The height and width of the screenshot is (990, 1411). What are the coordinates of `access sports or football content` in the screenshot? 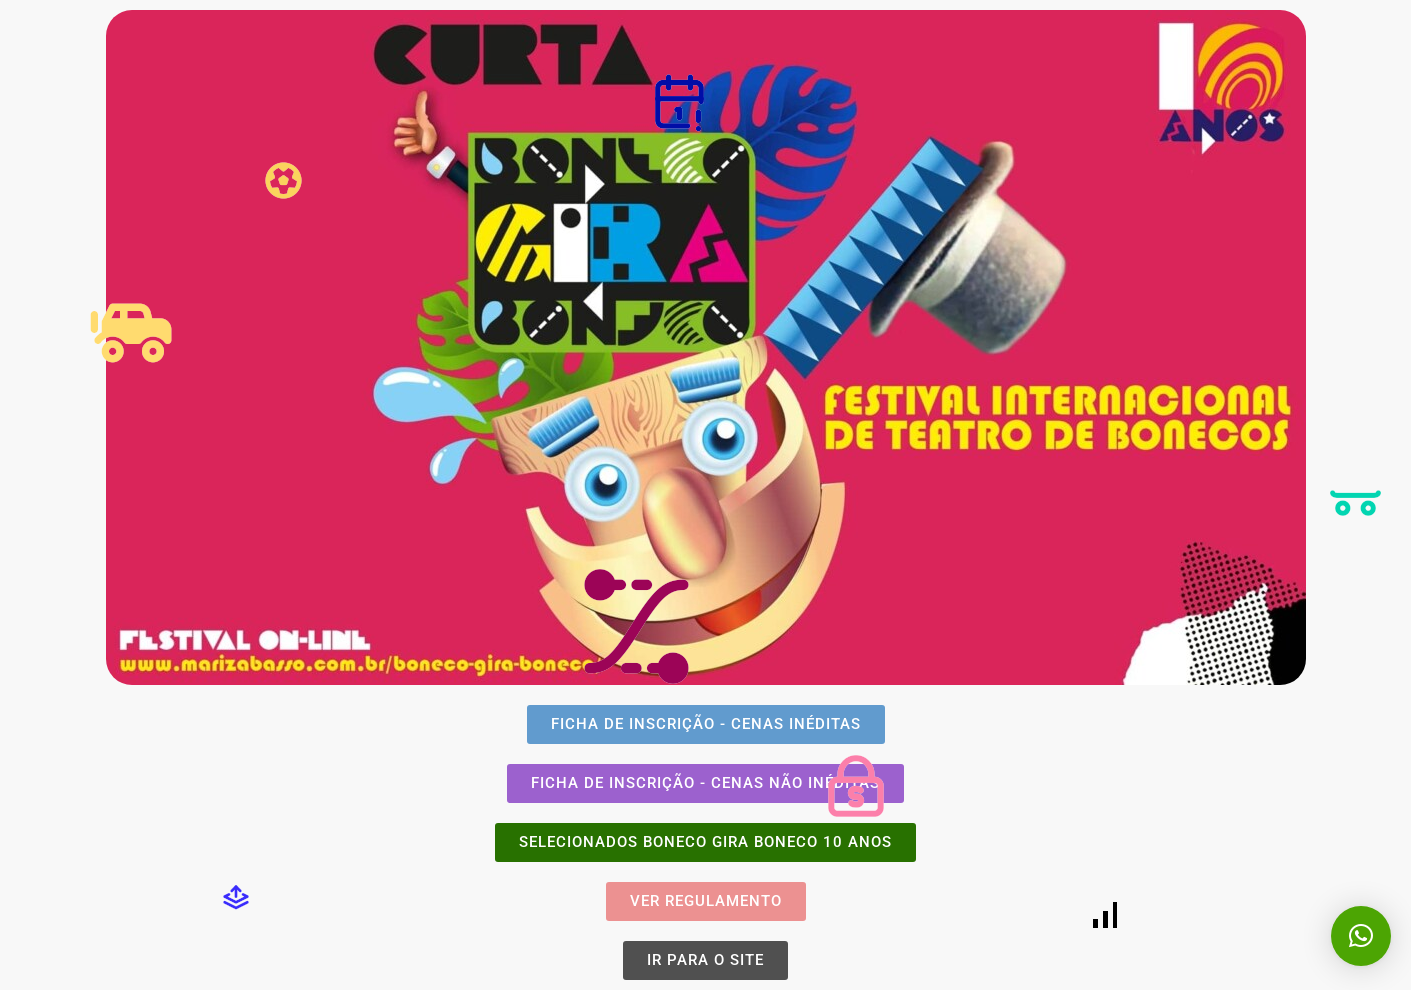 It's located at (283, 180).